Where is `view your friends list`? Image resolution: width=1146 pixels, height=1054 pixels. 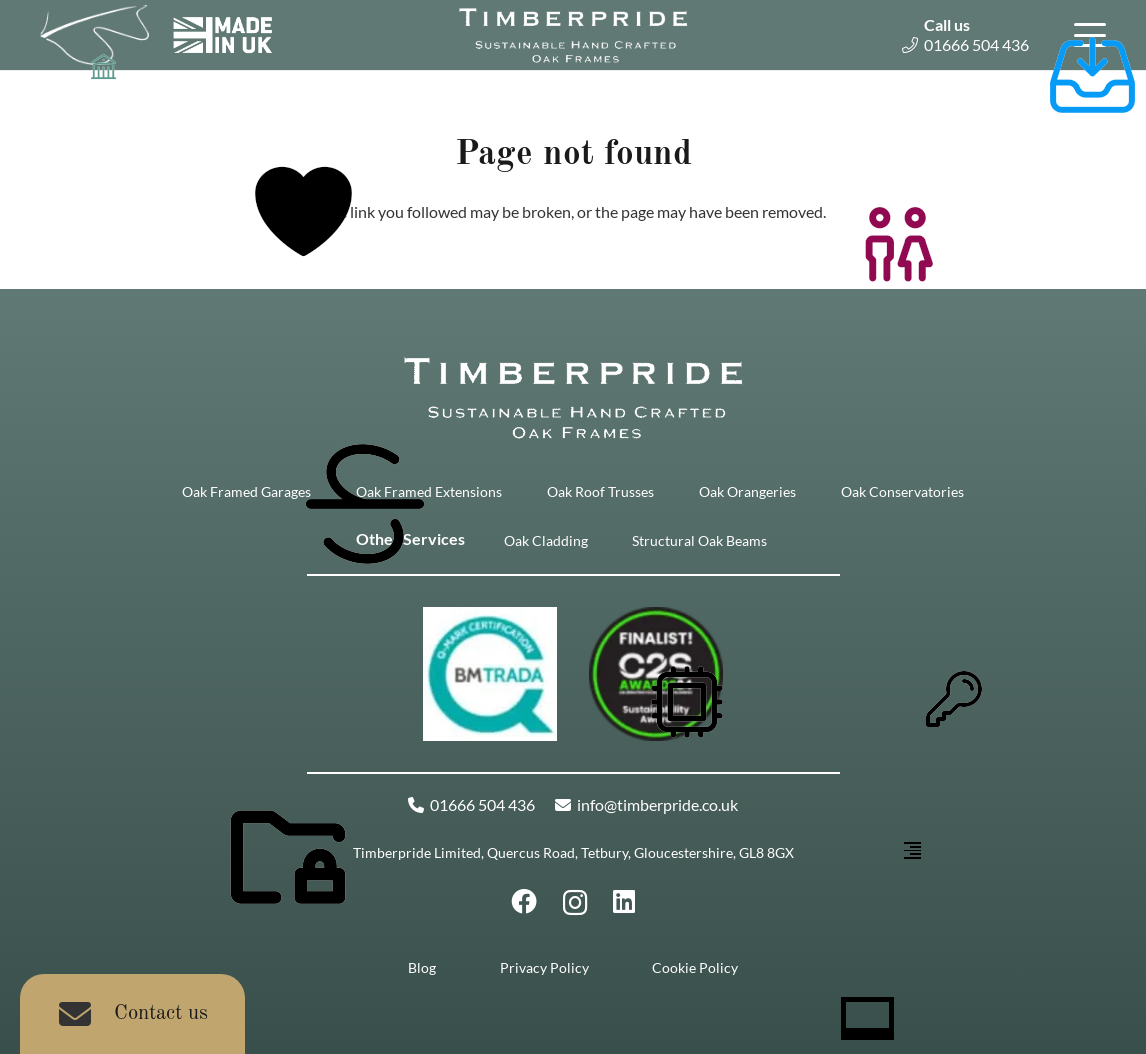
view your friends list is located at coordinates (897, 242).